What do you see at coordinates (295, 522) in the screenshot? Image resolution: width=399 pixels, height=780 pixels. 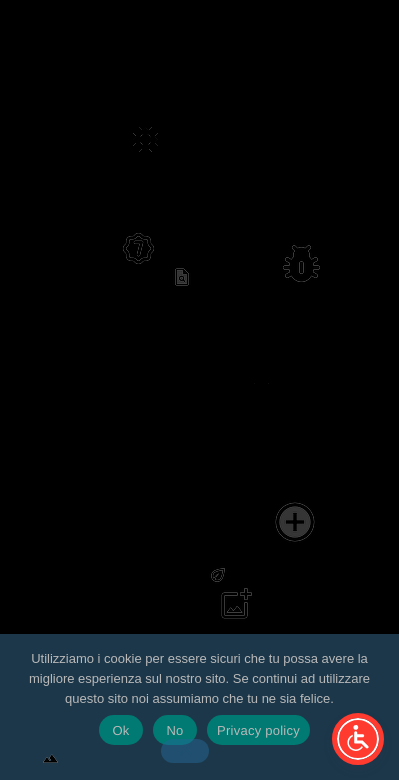 I see `add a new item or element` at bounding box center [295, 522].